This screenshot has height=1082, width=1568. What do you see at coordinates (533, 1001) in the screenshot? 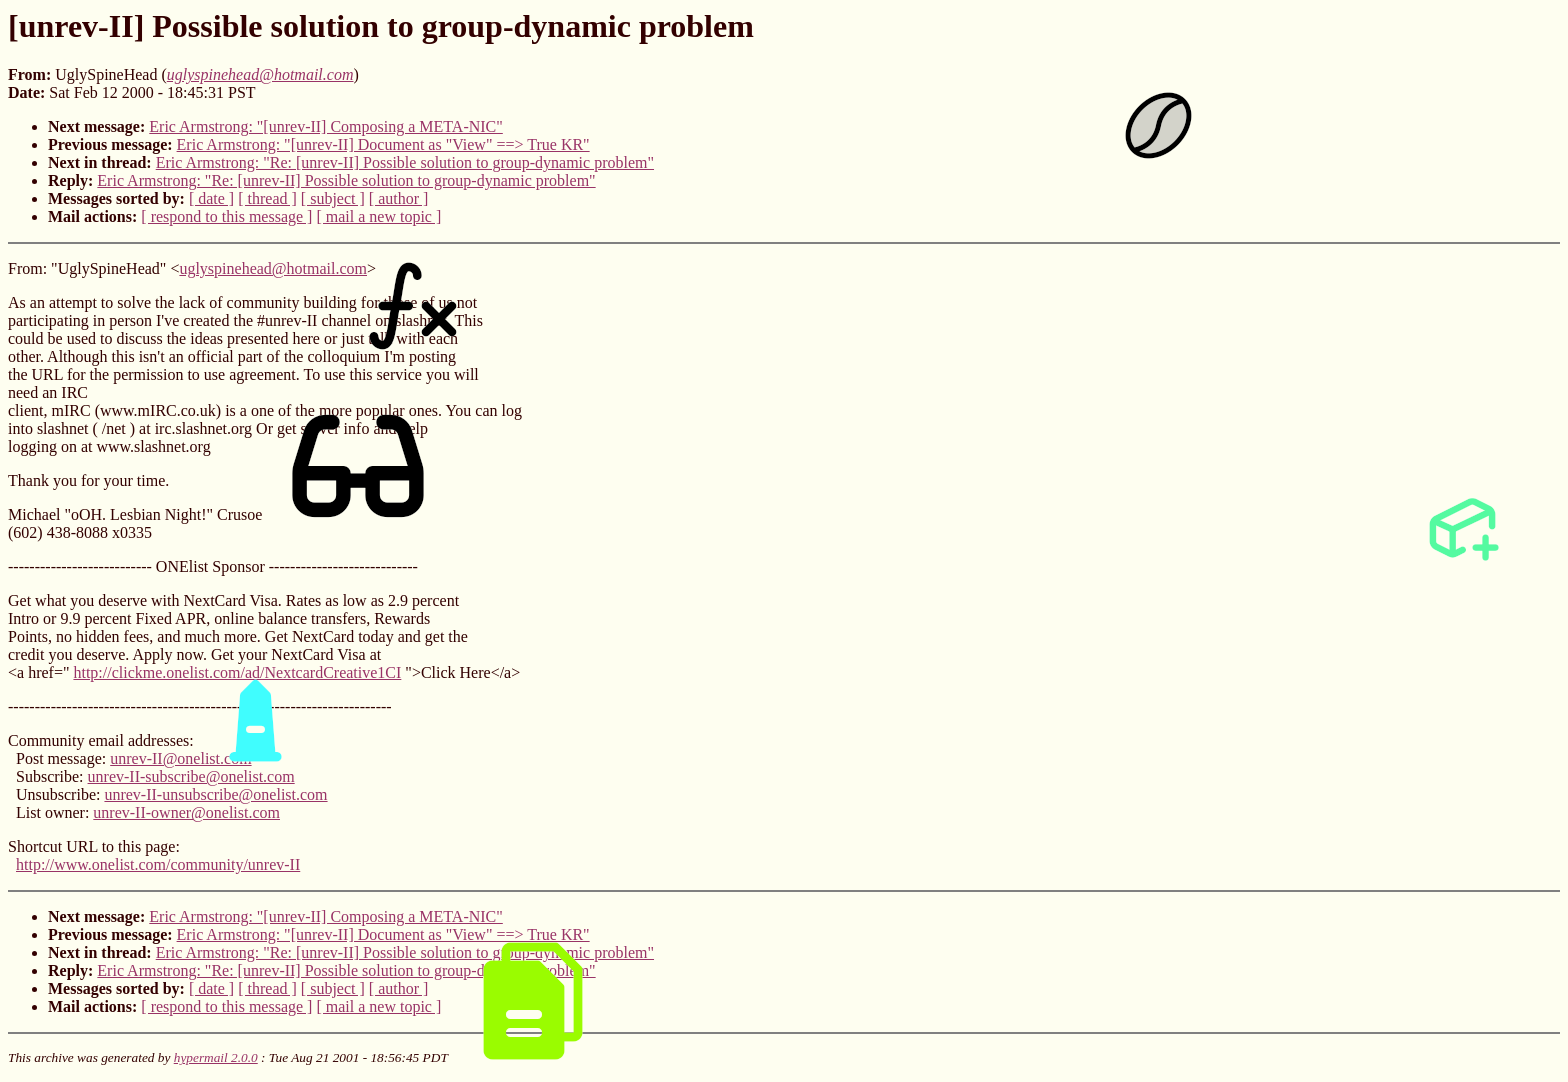
I see `access your files or documents` at bounding box center [533, 1001].